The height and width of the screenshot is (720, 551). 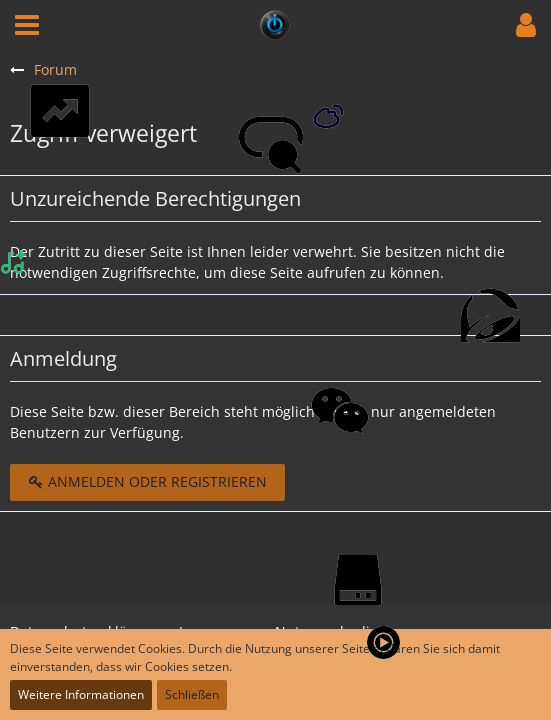 I want to click on access search engine optimization tools, so click(x=271, y=143).